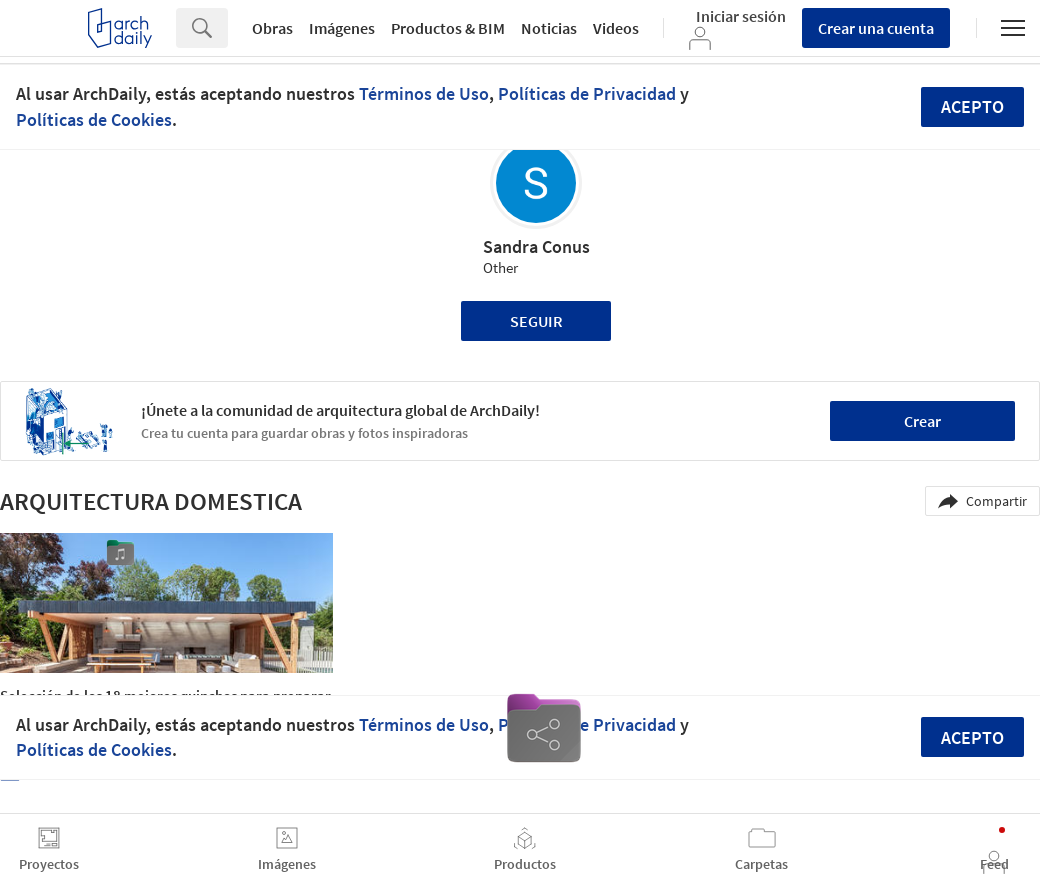 The width and height of the screenshot is (1040, 888). I want to click on go to the first item in a list or sequence, so click(75, 443).